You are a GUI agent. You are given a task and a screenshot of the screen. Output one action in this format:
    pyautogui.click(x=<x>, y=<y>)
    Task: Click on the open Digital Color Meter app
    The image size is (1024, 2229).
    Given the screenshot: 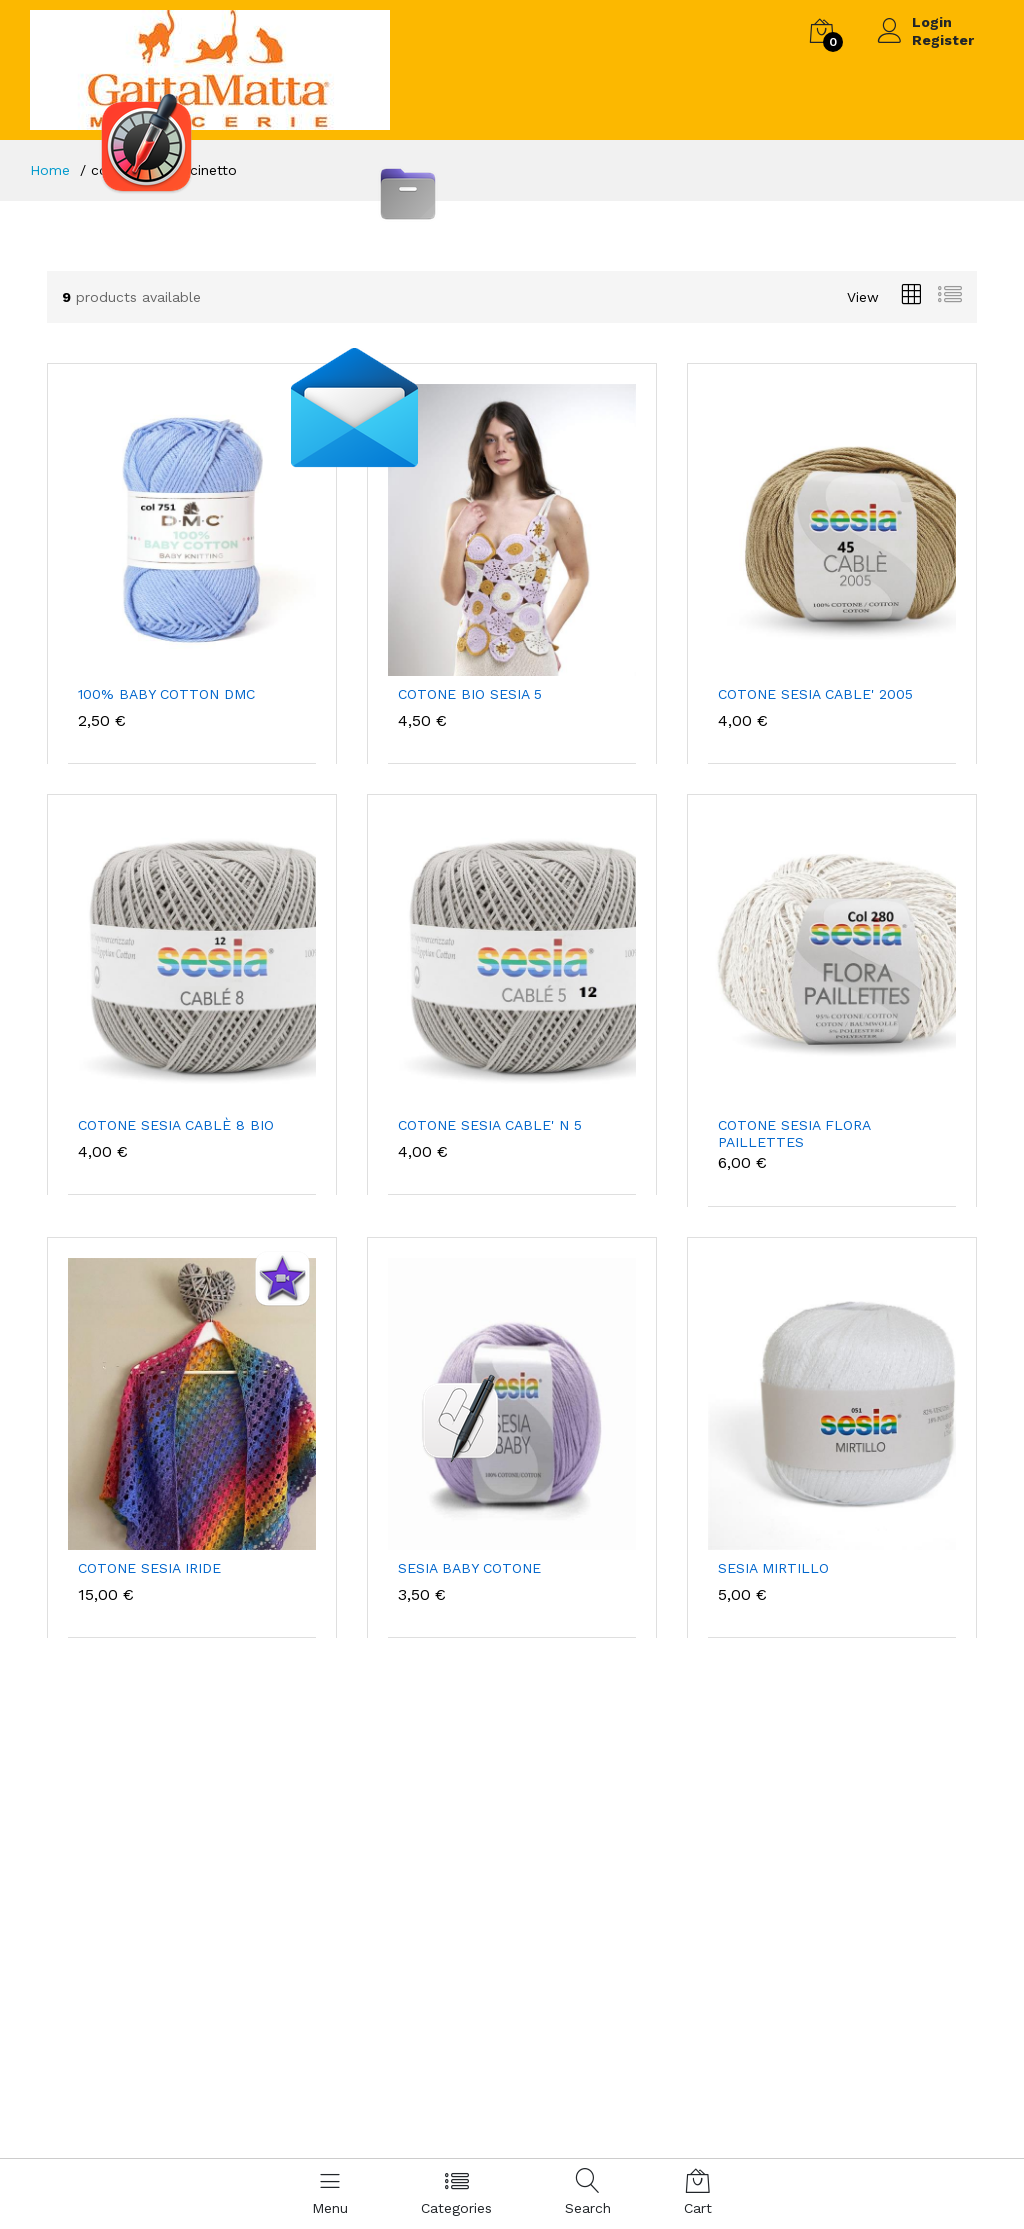 What is the action you would take?
    pyautogui.click(x=146, y=146)
    